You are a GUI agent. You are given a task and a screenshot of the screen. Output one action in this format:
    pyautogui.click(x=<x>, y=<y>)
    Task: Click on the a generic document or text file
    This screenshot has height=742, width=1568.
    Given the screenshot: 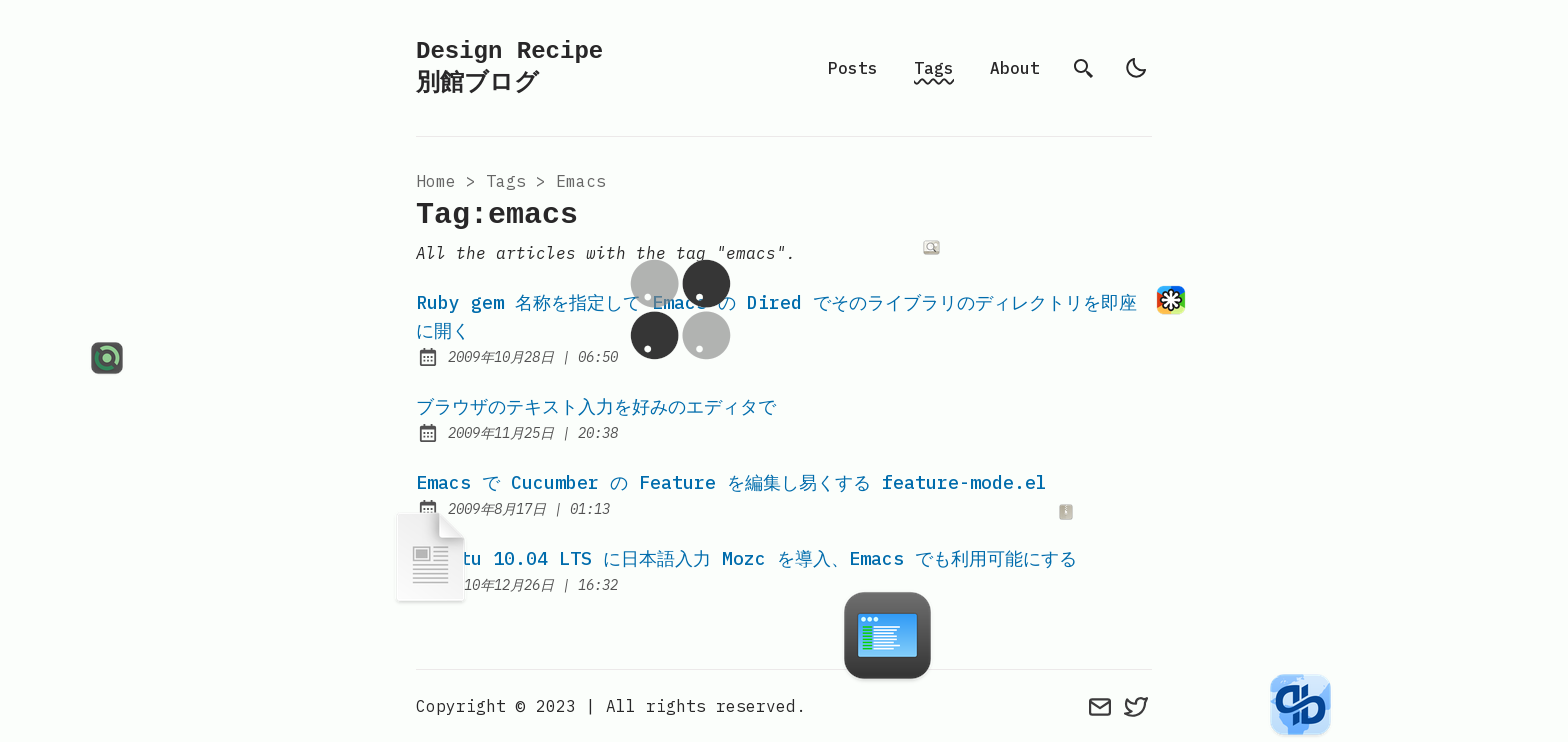 What is the action you would take?
    pyautogui.click(x=430, y=558)
    